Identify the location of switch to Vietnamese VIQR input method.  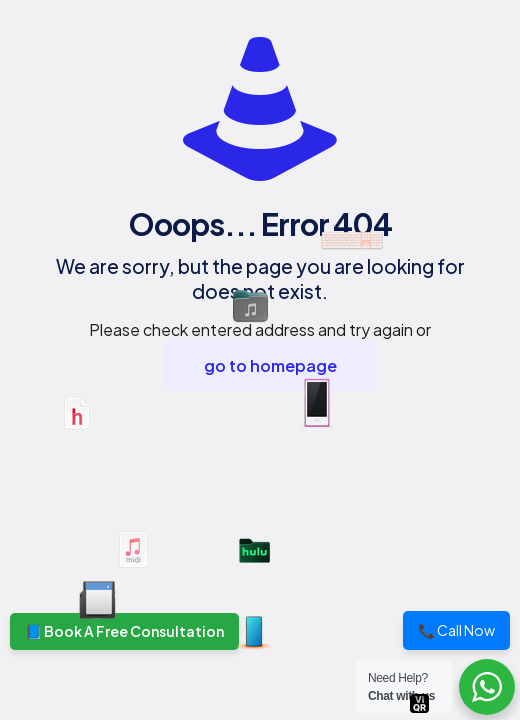
(419, 703).